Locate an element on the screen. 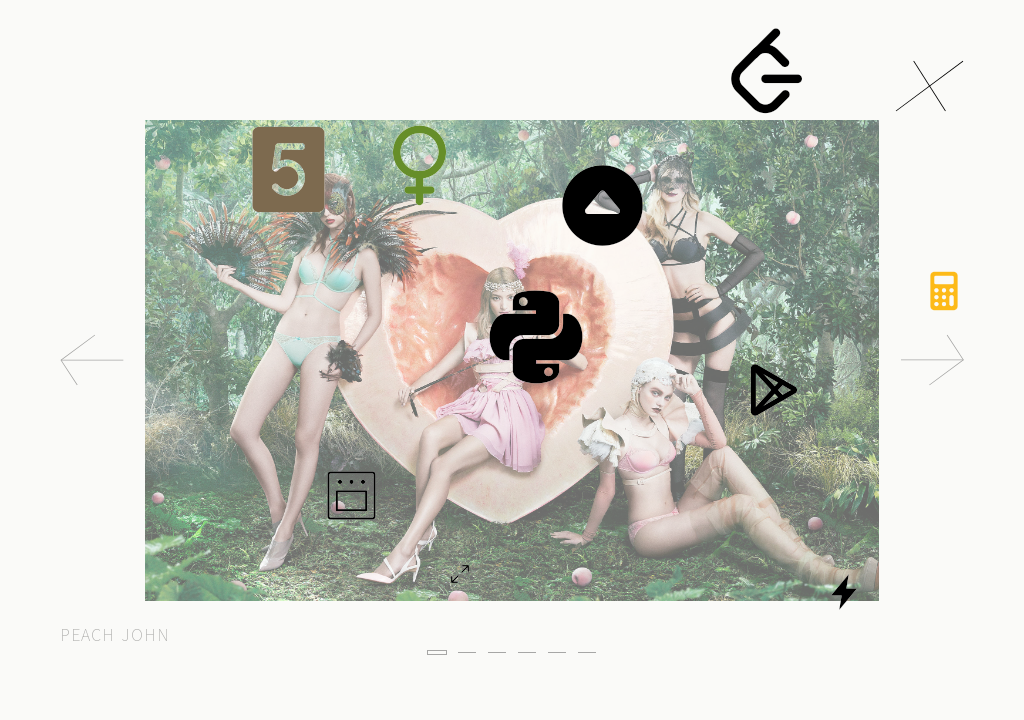 This screenshot has height=720, width=1024. indicates female gender option is located at coordinates (419, 163).